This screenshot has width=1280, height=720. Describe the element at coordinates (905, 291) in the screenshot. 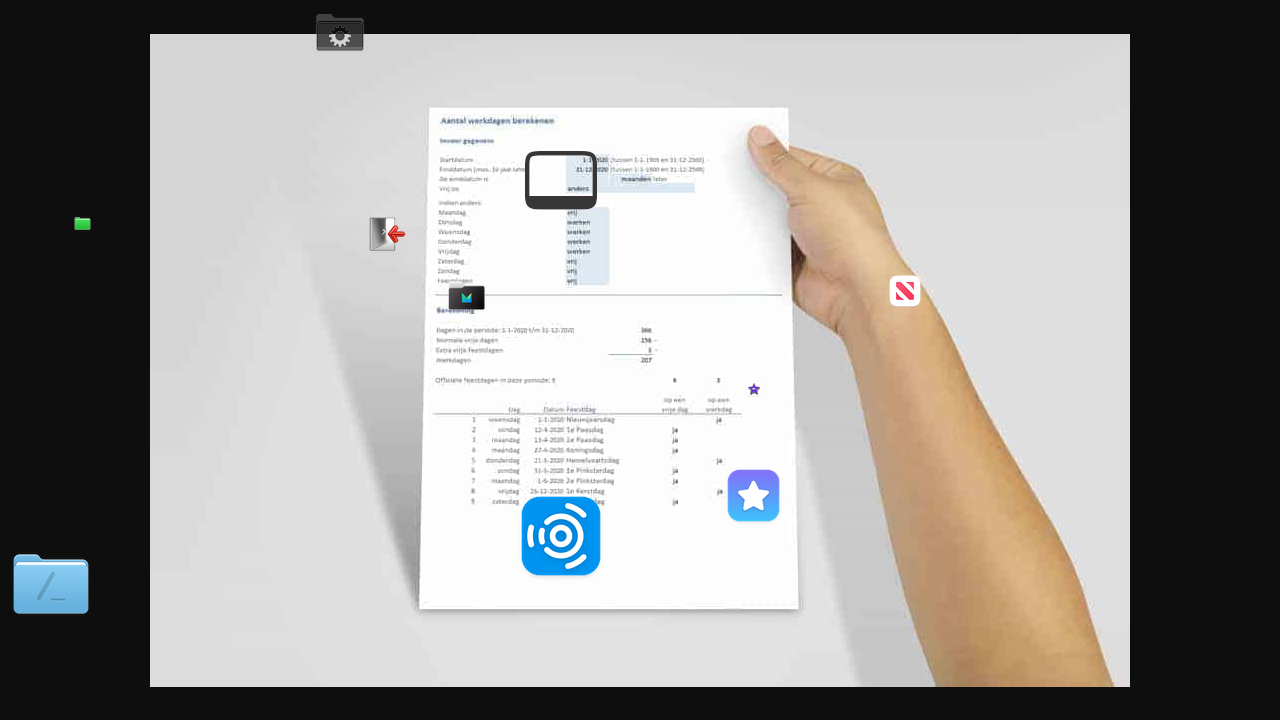

I see `open the apple news app` at that location.